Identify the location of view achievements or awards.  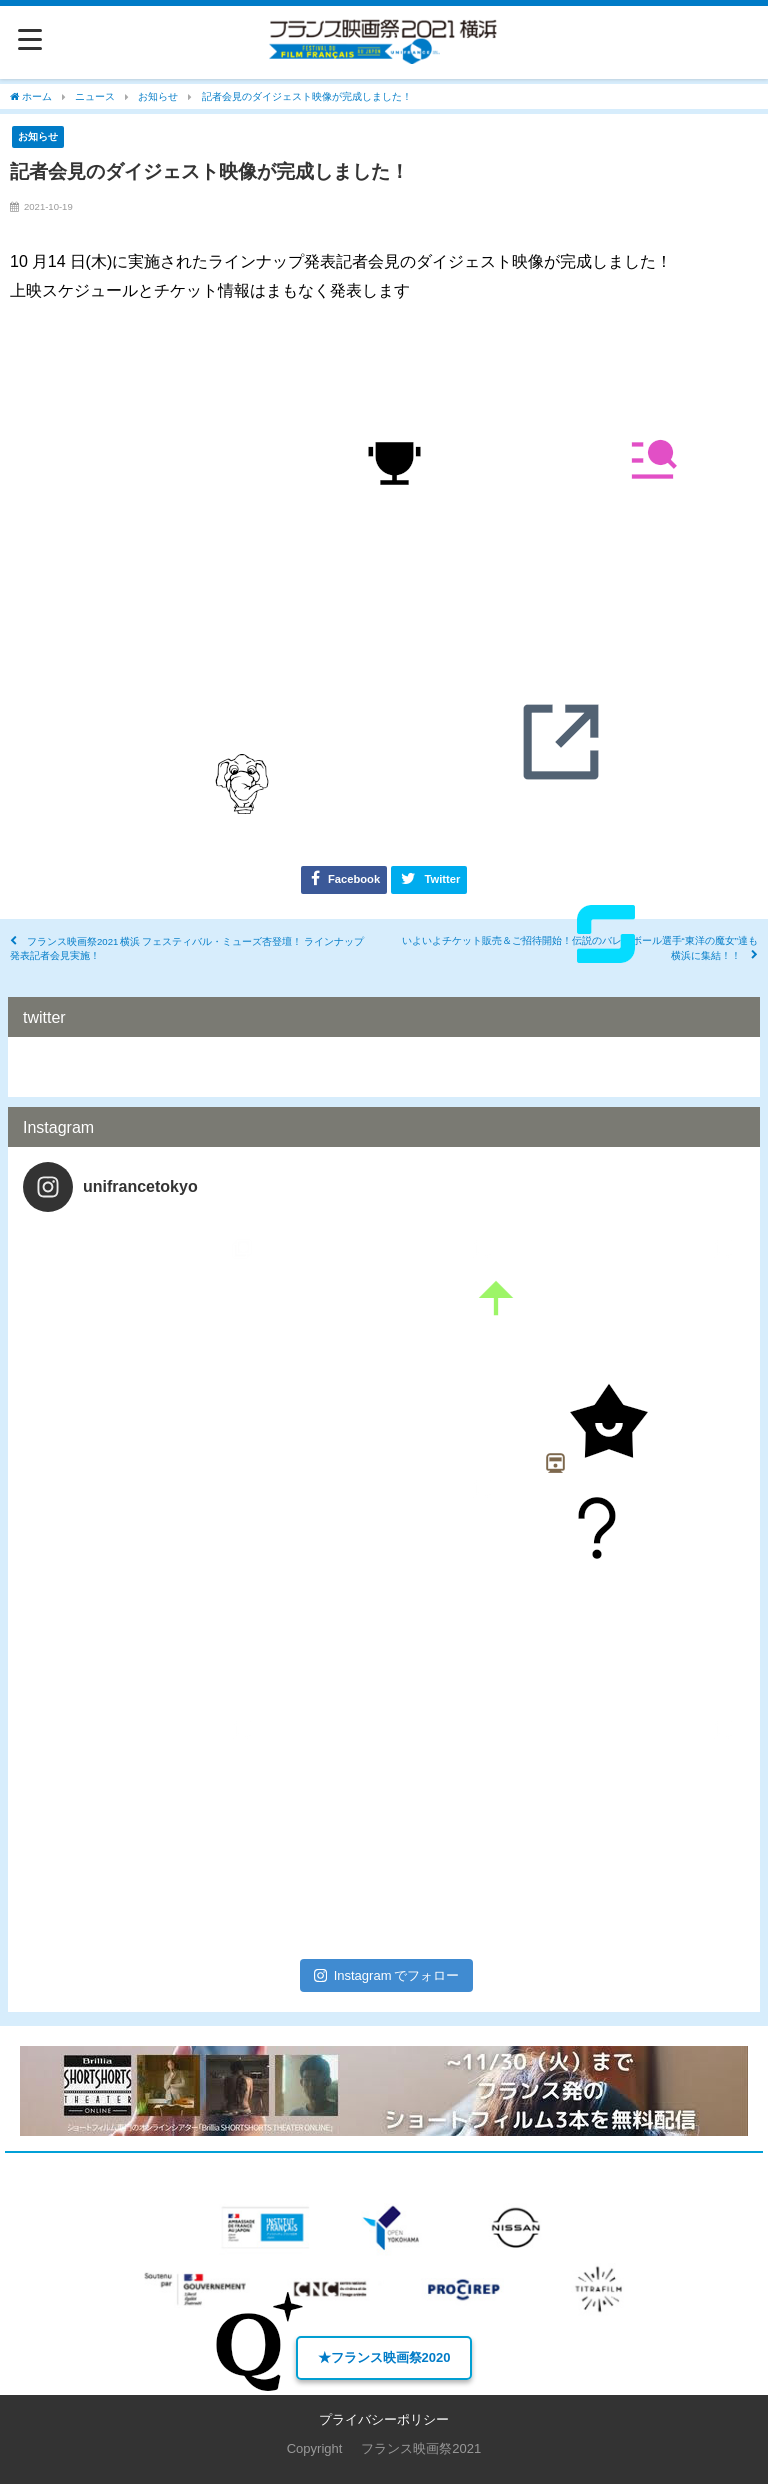
(394, 463).